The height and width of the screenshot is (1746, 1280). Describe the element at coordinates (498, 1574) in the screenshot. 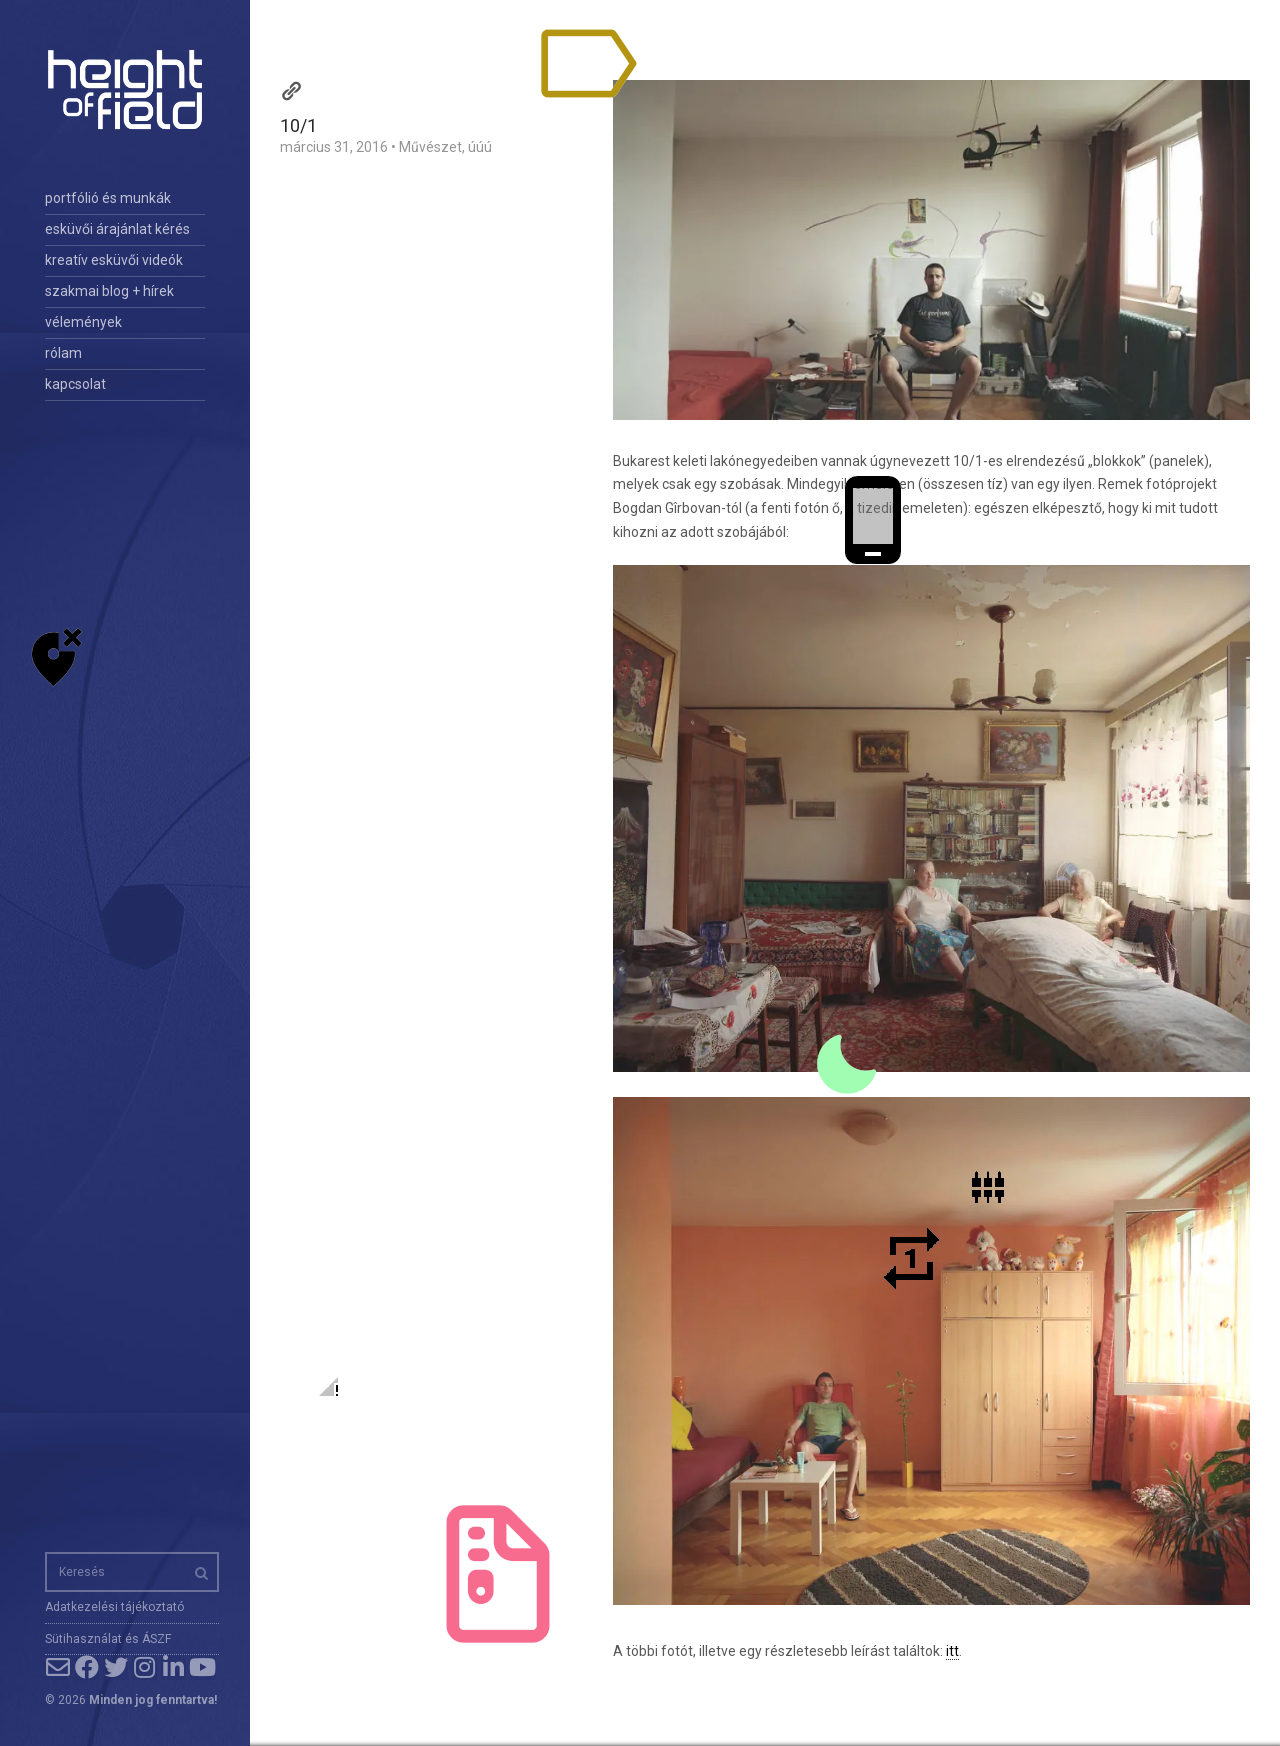

I see `compress or zip files` at that location.